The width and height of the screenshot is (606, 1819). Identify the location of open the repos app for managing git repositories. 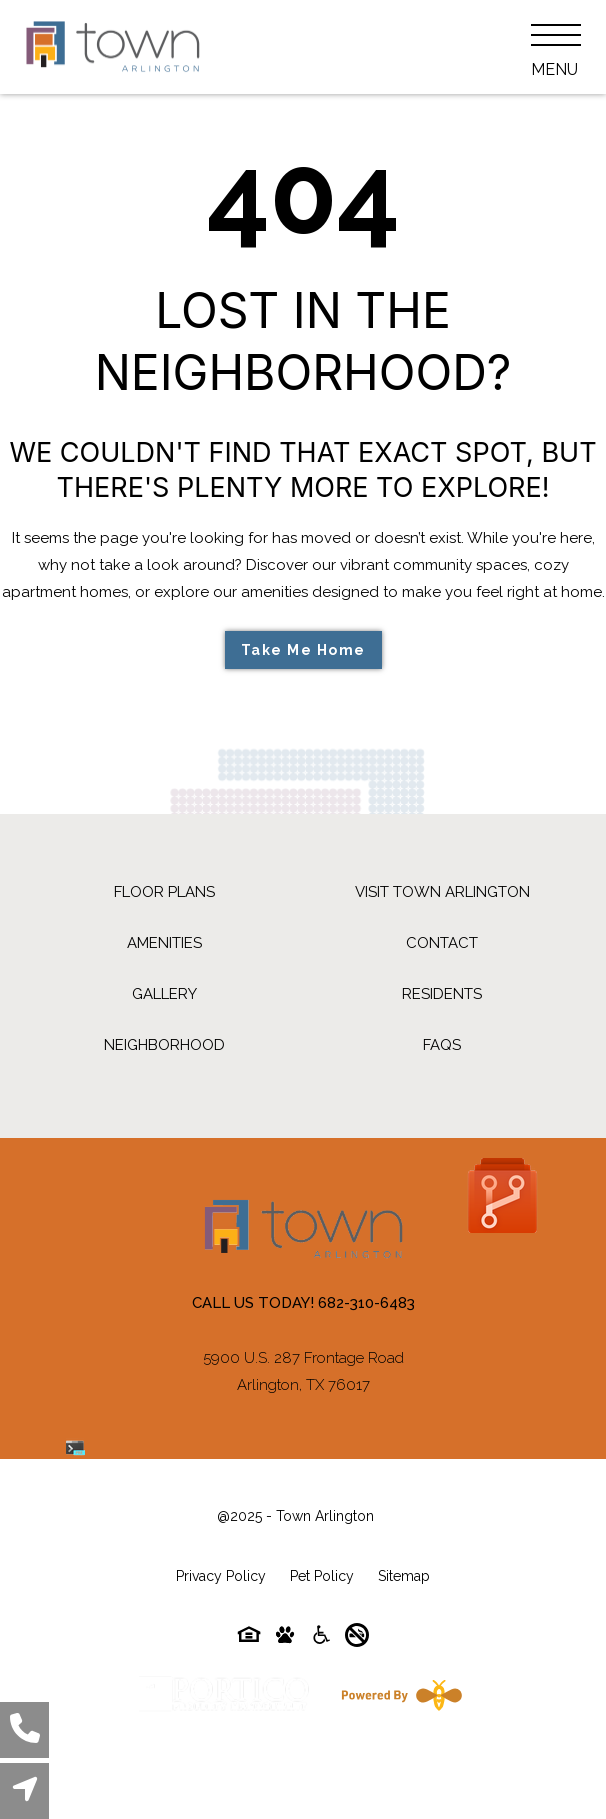
(502, 1195).